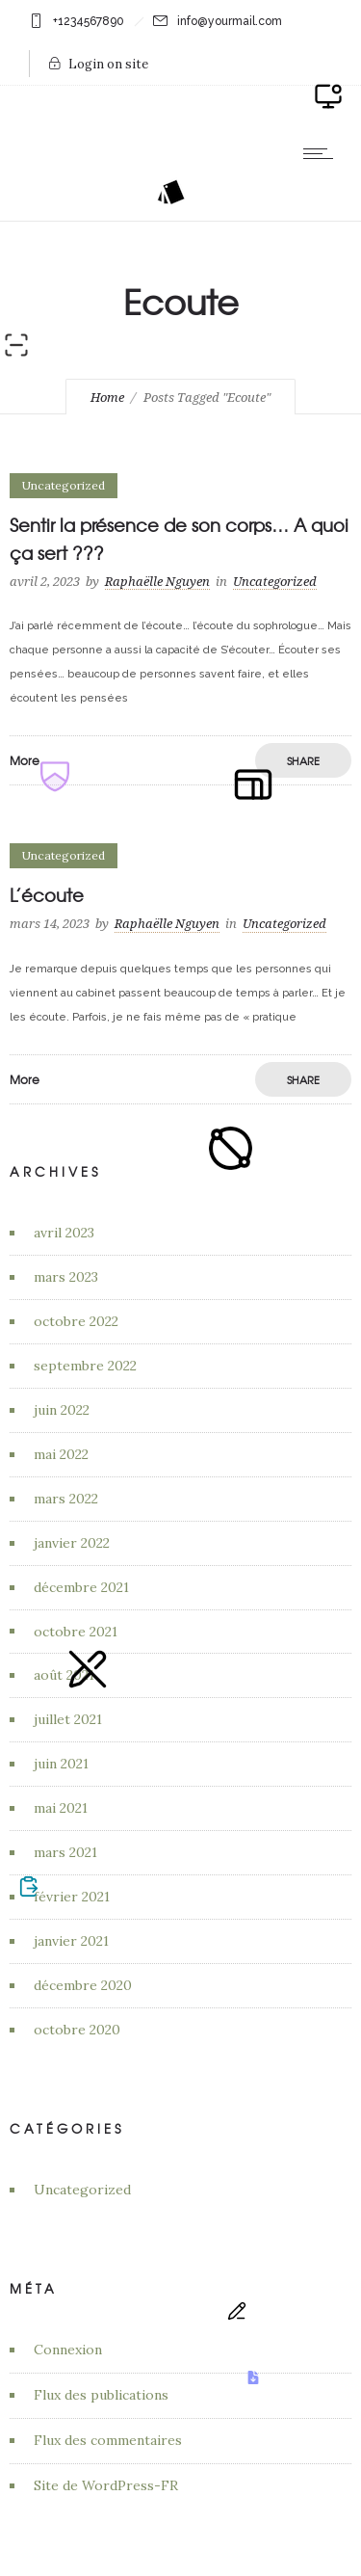 Image resolution: width=361 pixels, height=2576 pixels. What do you see at coordinates (28, 1886) in the screenshot?
I see `paste content from clipboard` at bounding box center [28, 1886].